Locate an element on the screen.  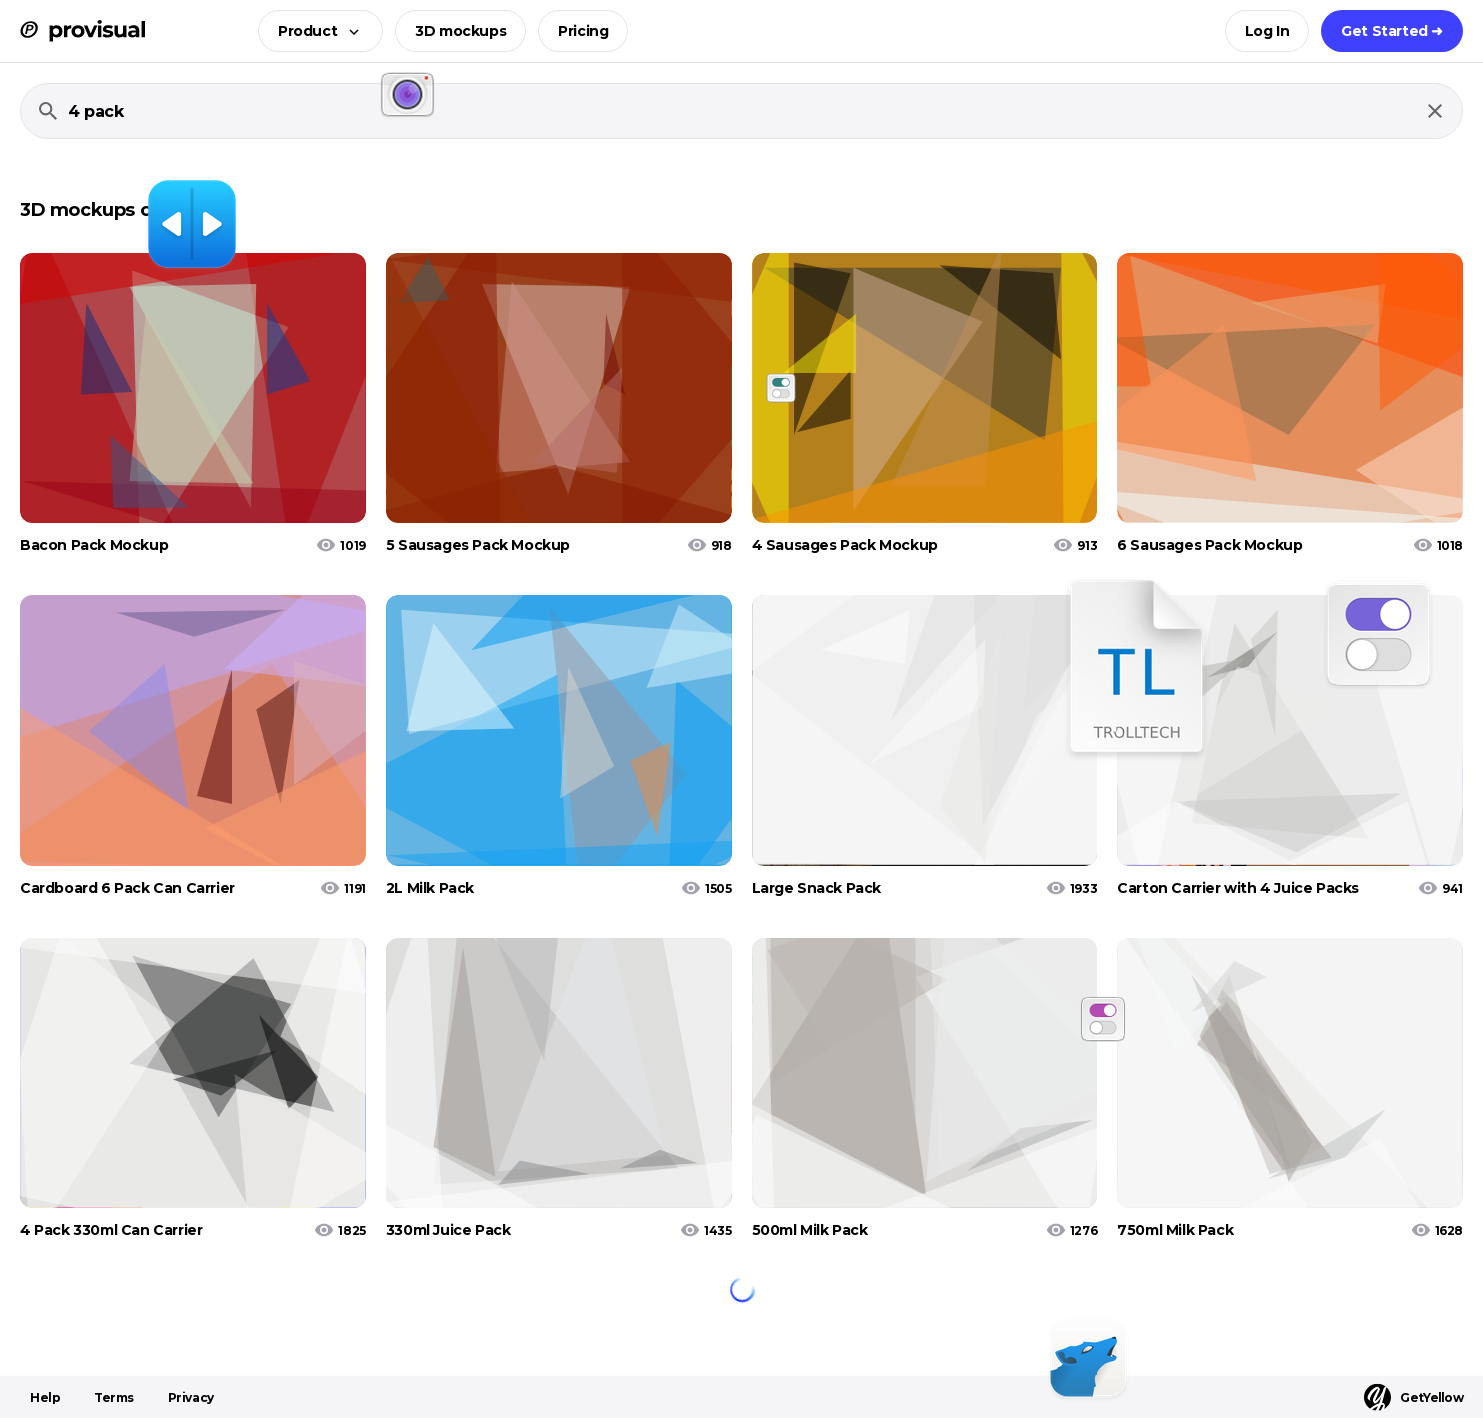
open amarok music player is located at coordinates (1088, 1358).